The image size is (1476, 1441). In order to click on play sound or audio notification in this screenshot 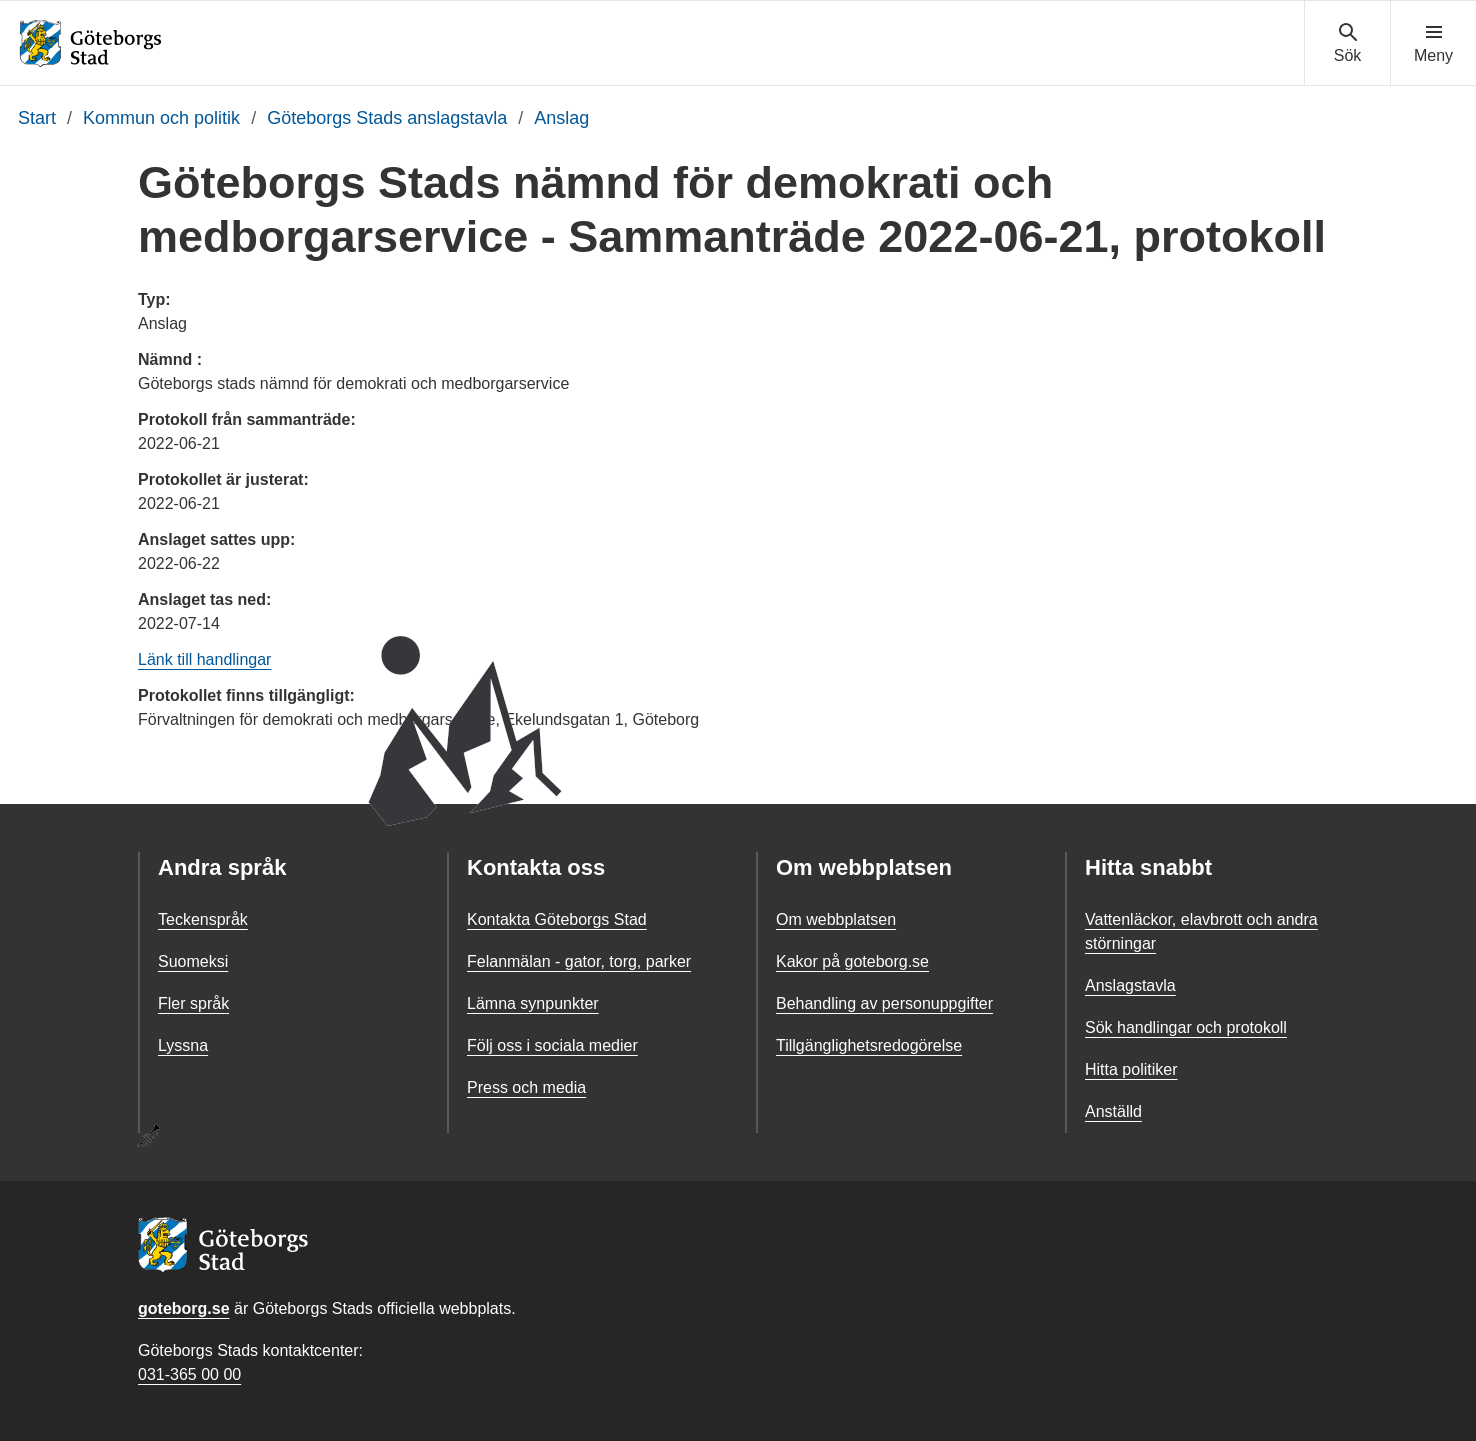, I will do `click(148, 1135)`.